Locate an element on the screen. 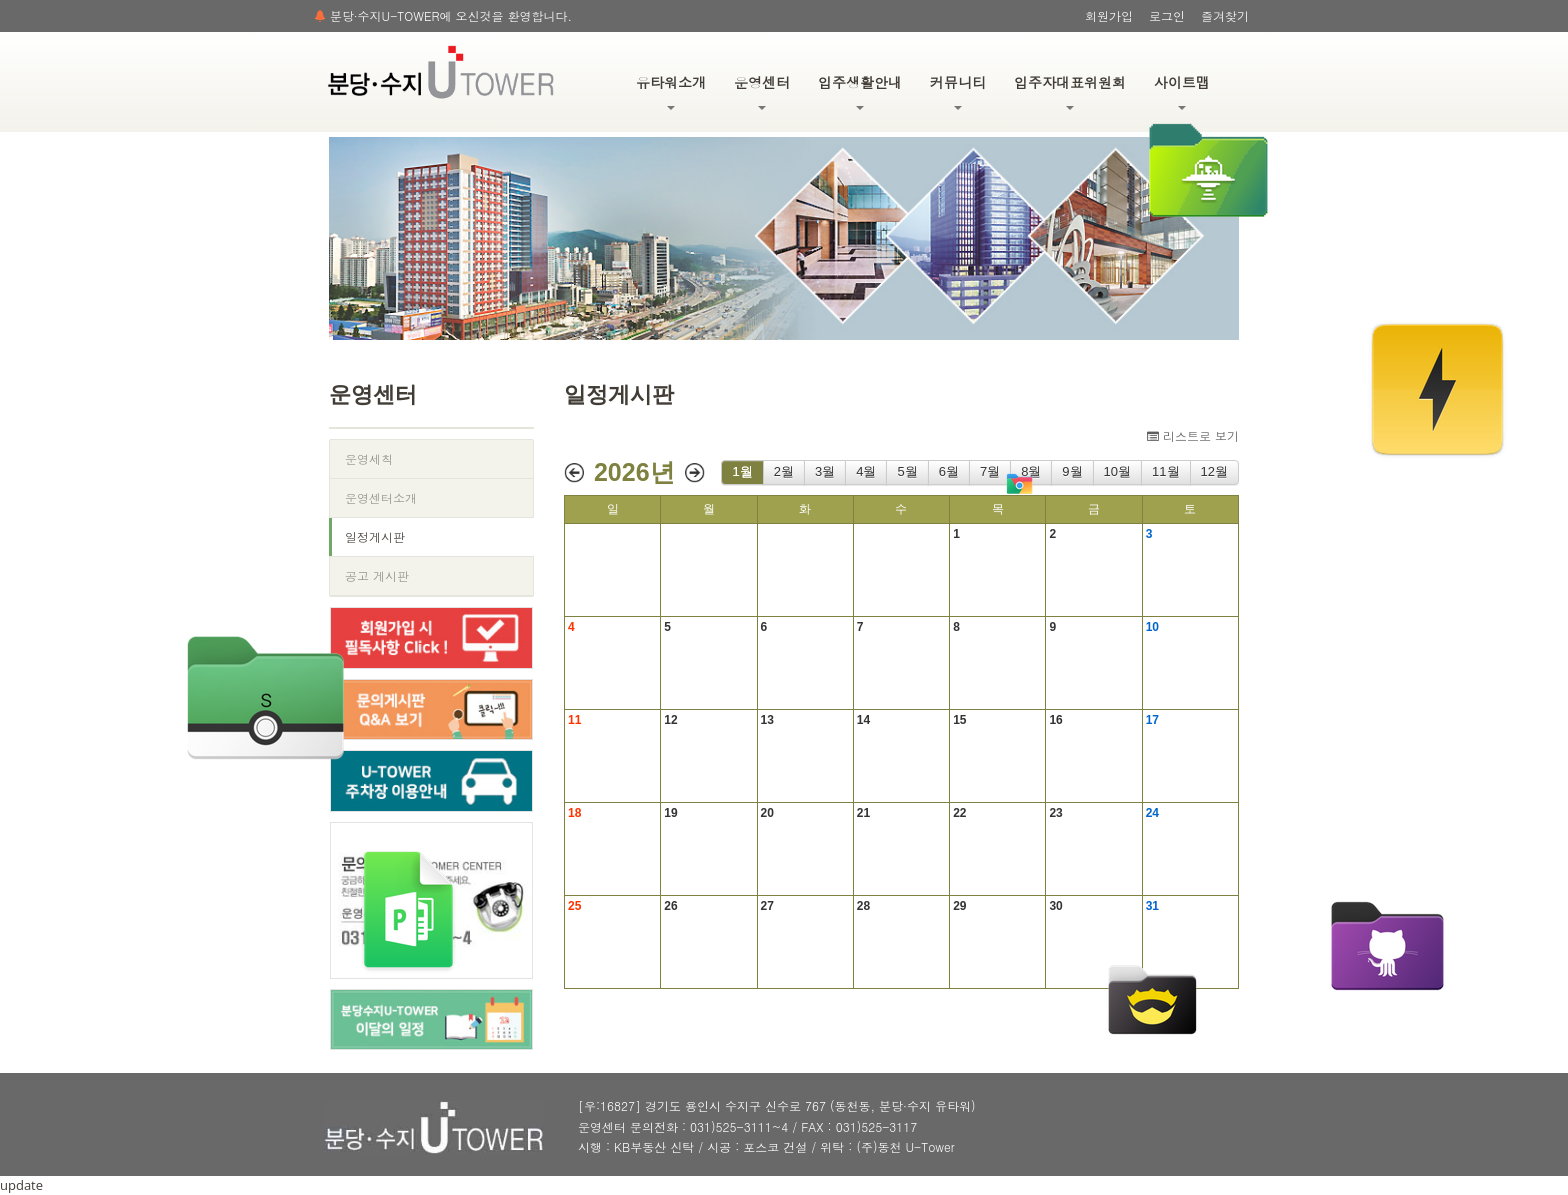  open folder containing google chrome files is located at coordinates (1019, 484).